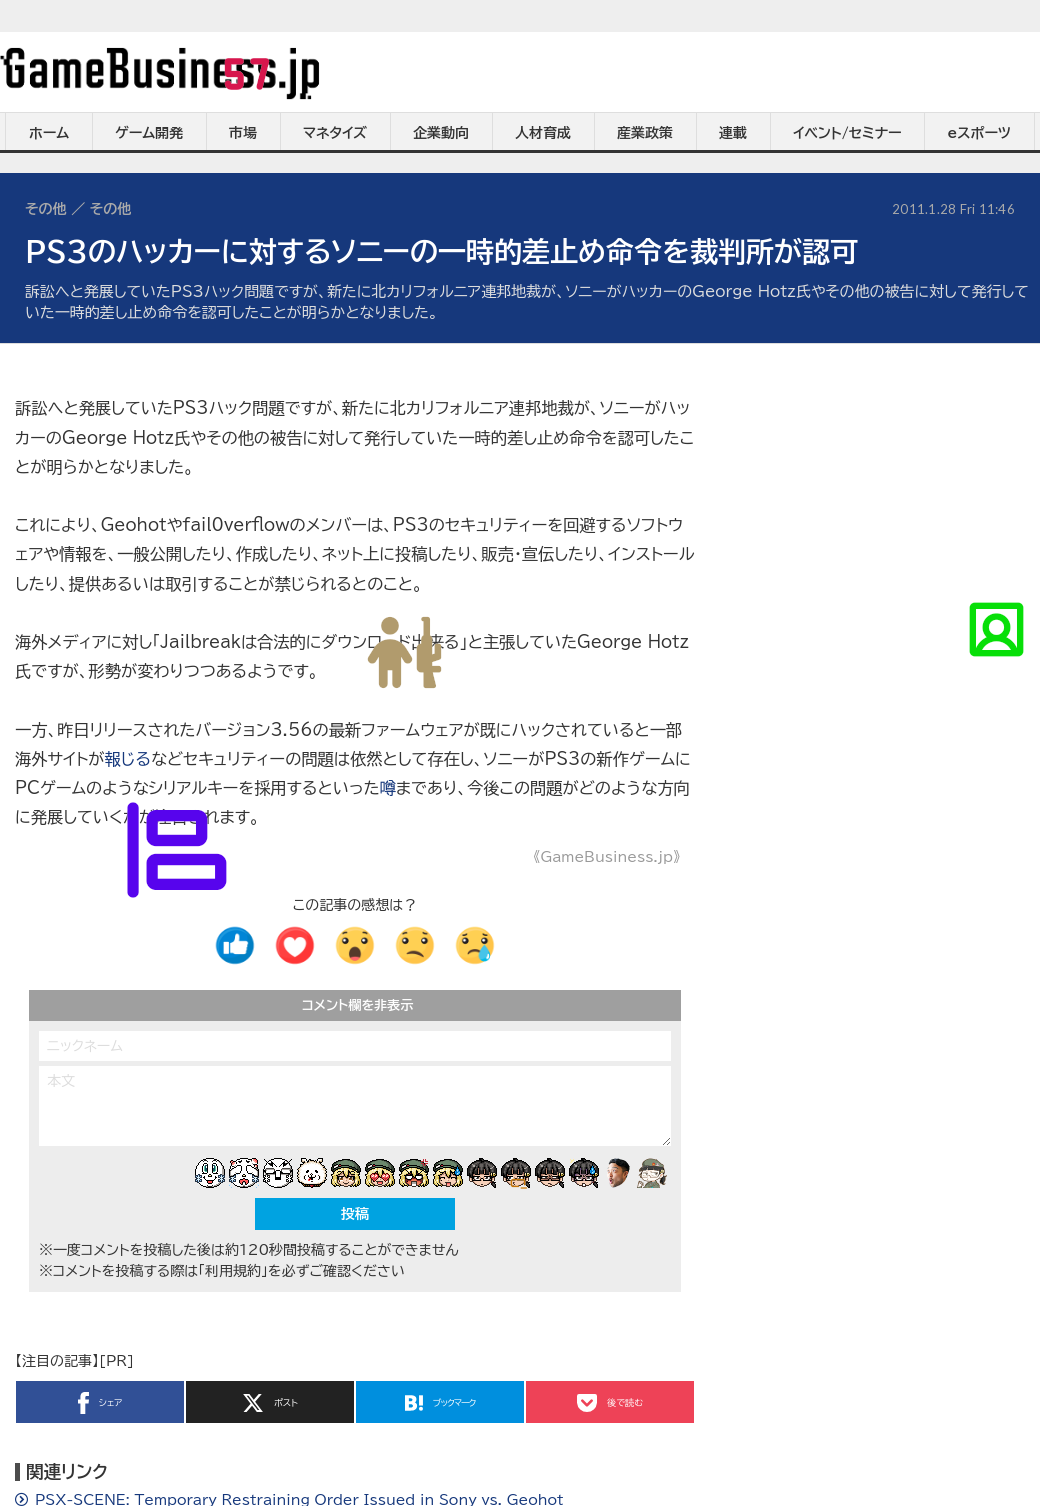 This screenshot has height=1506, width=1040. I want to click on indicates item number 57 in a list or sequence, so click(247, 74).